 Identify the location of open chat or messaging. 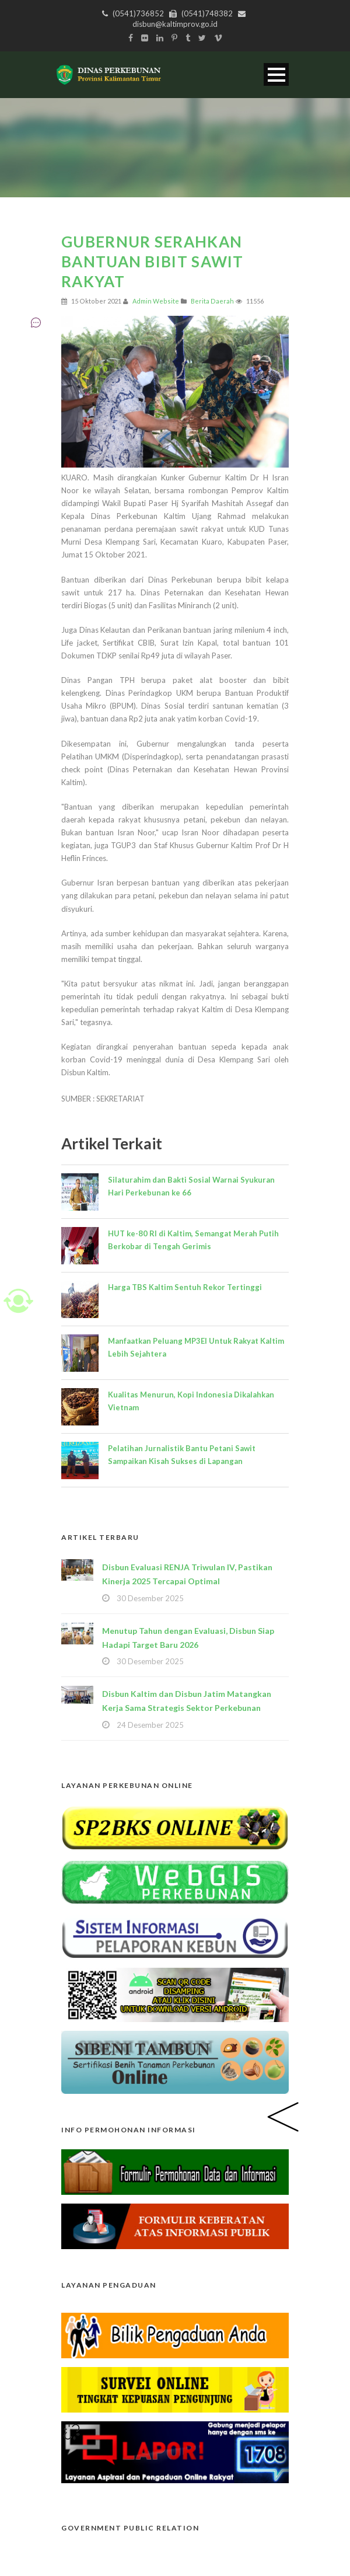
(36, 322).